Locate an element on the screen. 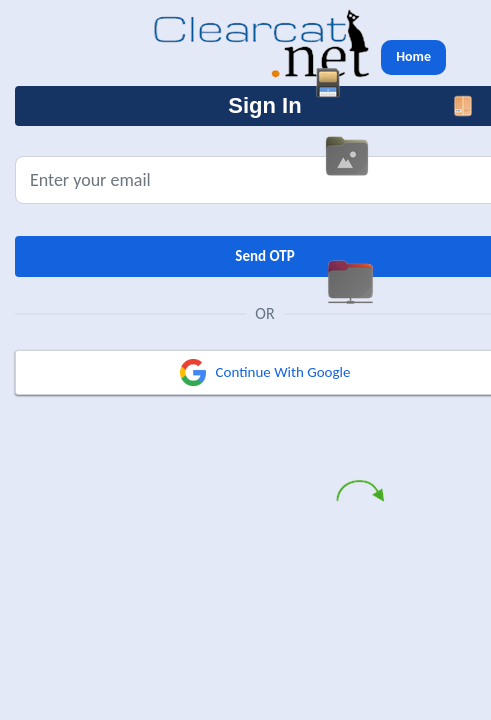 The image size is (491, 720). smartmedia memory card storage device is located at coordinates (328, 83).